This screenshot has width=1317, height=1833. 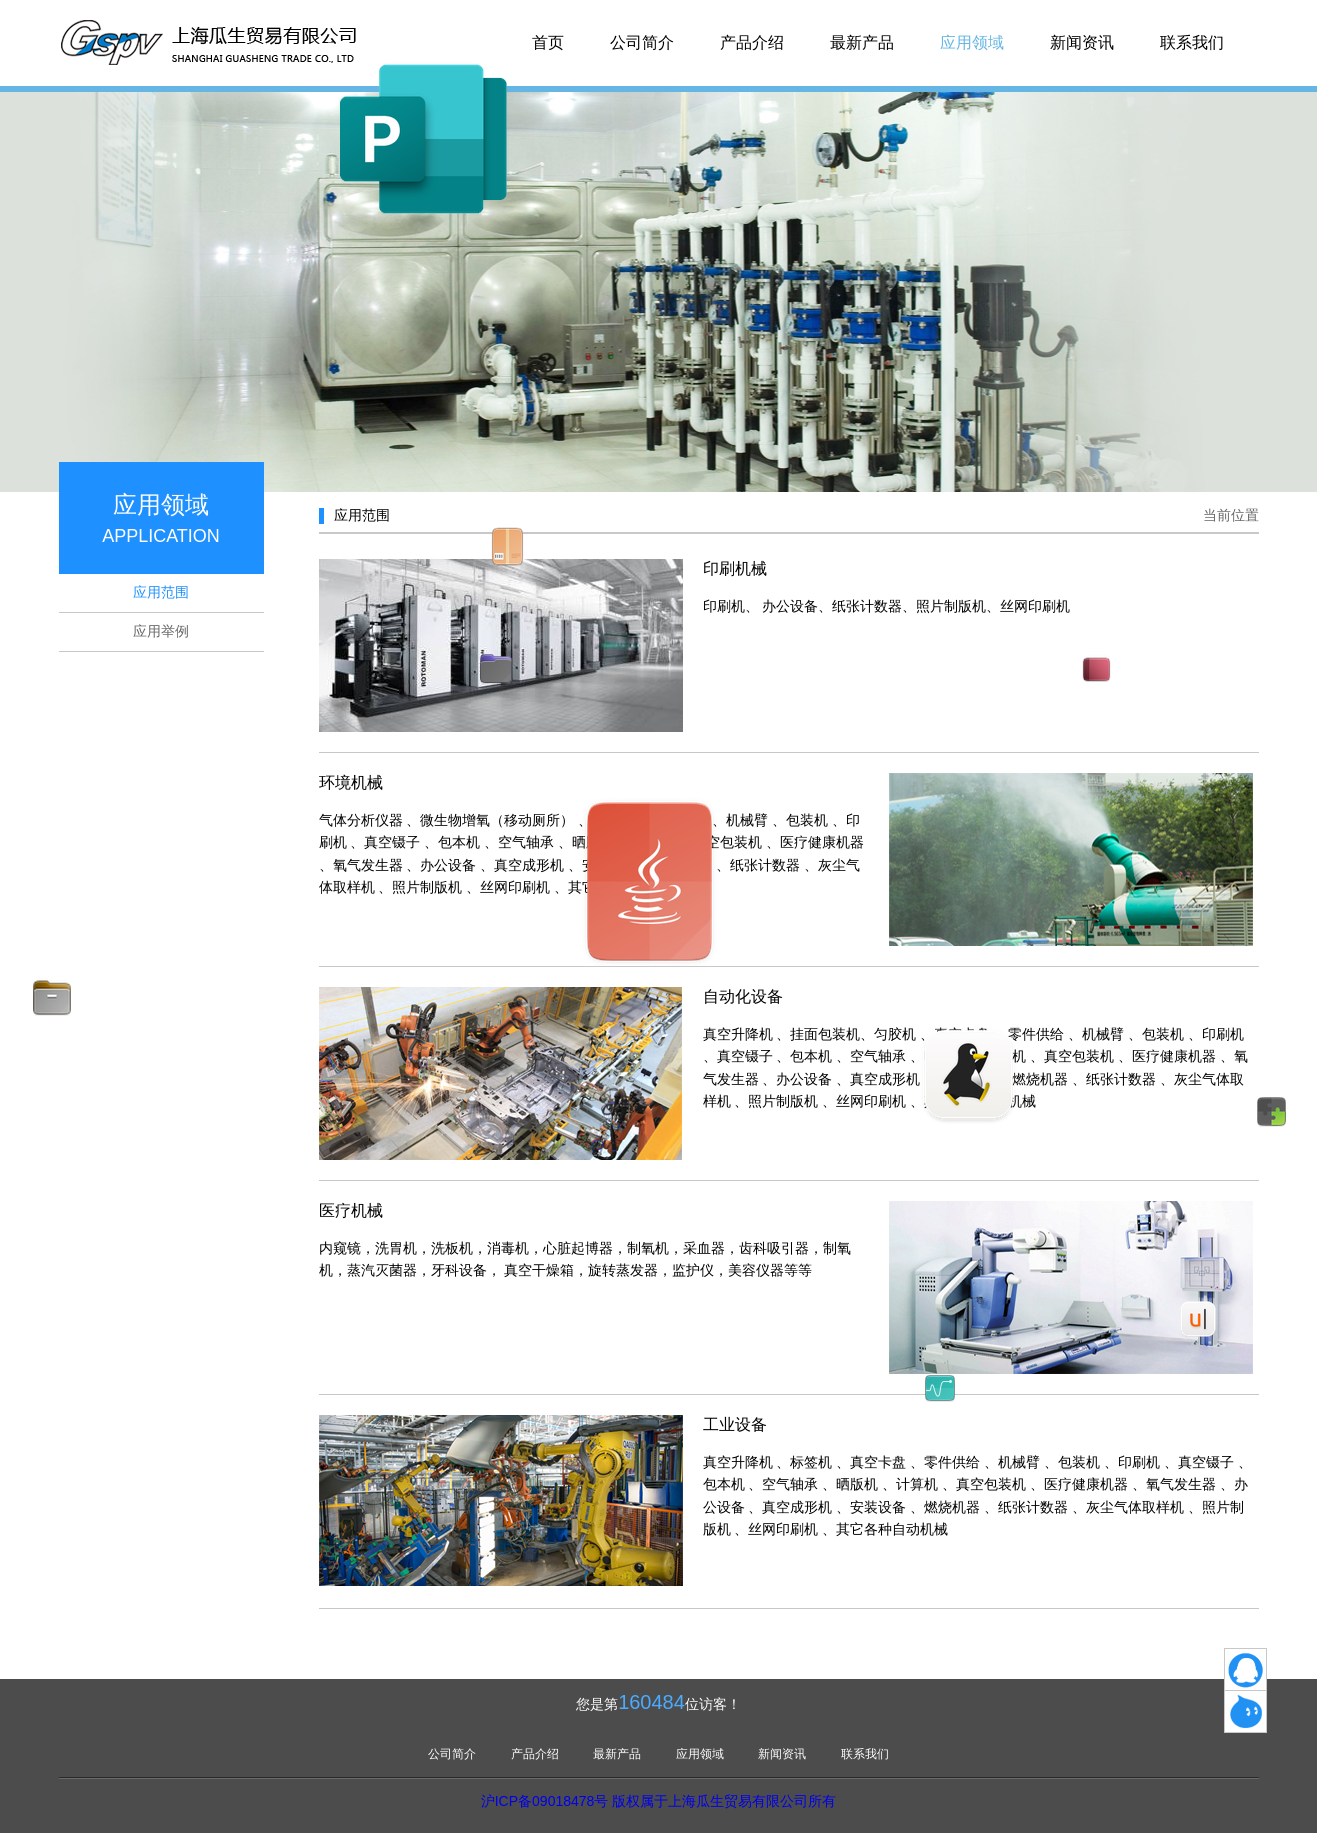 I want to click on open folder to view contents, so click(x=496, y=668).